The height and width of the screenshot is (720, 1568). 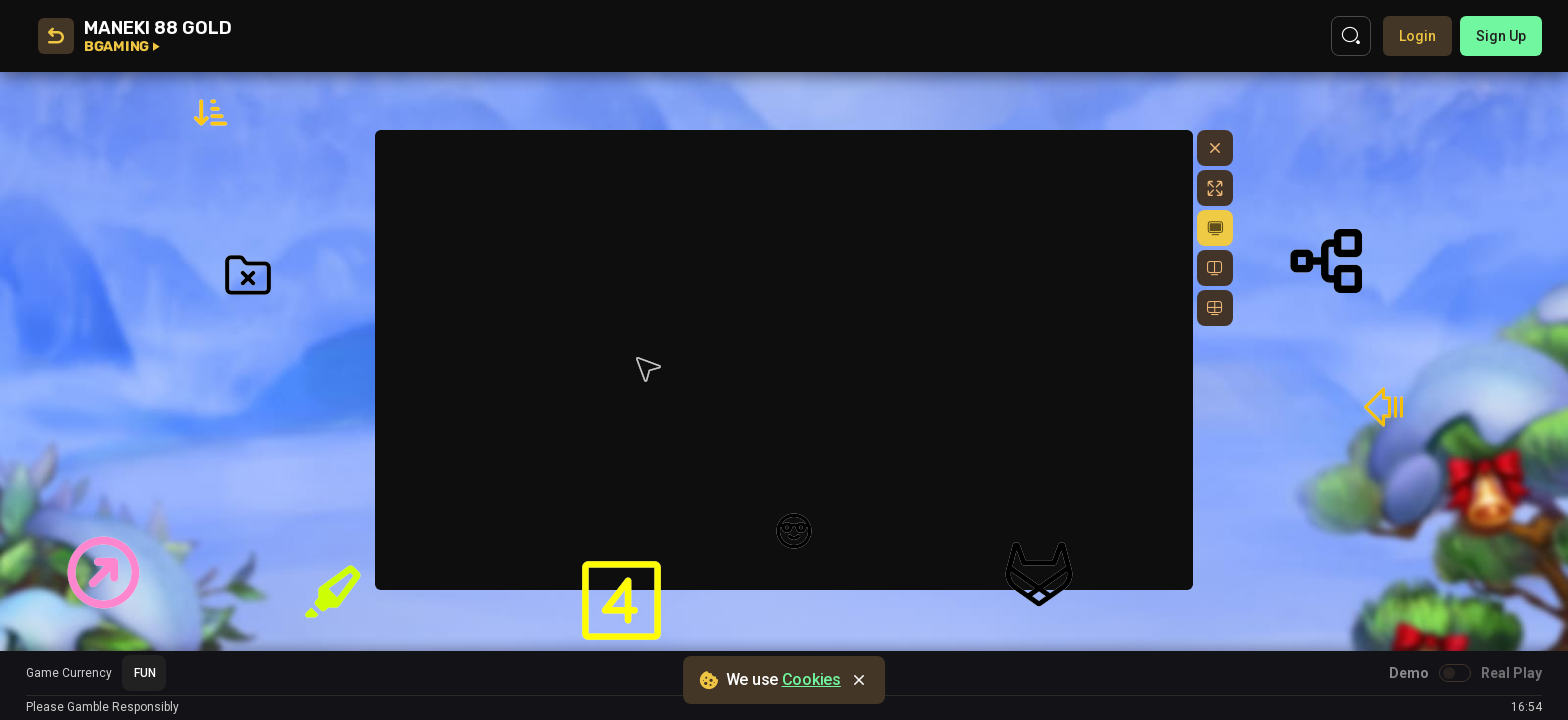 What do you see at coordinates (1385, 407) in the screenshot?
I see `go back to the beginning` at bounding box center [1385, 407].